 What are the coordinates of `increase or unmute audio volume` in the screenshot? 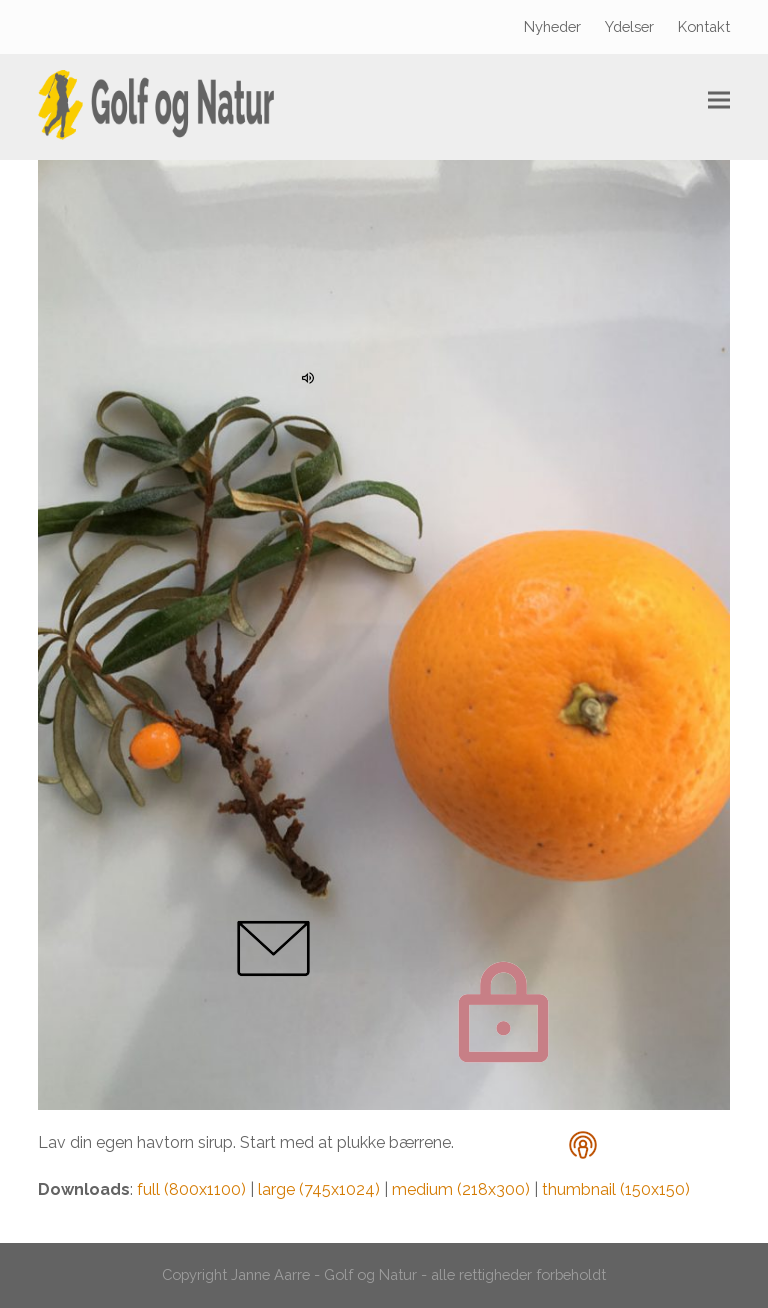 It's located at (308, 378).